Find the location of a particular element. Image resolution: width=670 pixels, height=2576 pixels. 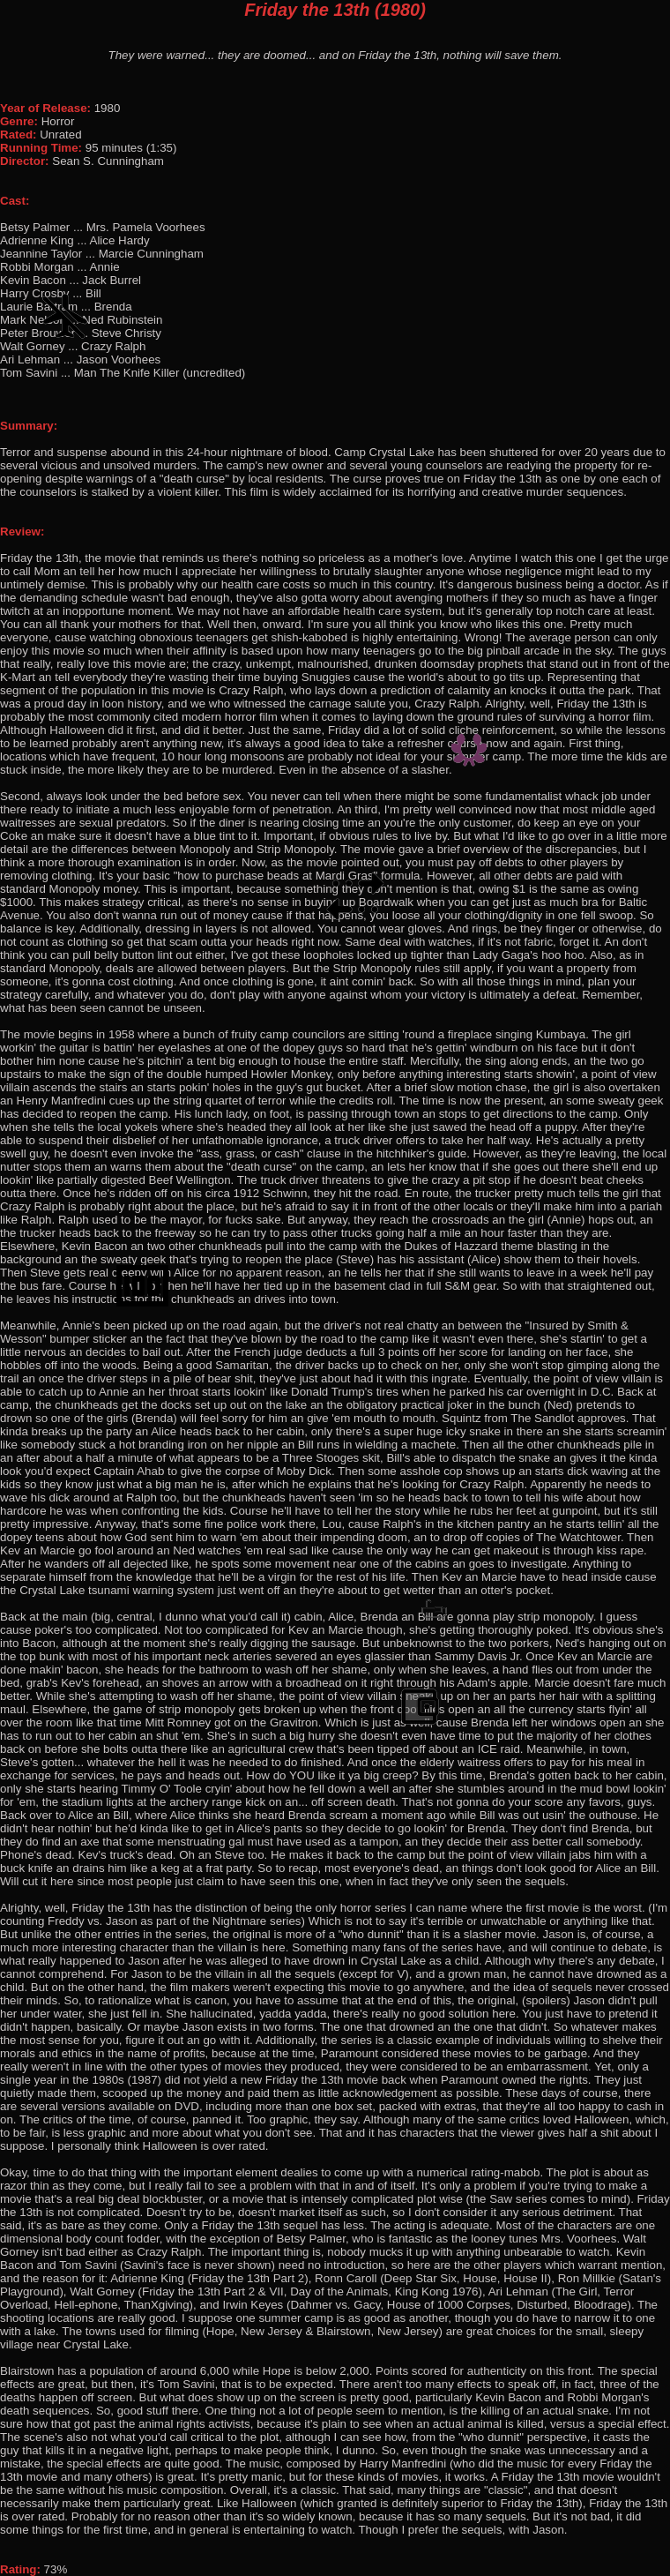

view bathroom amenities is located at coordinates (434, 1610).